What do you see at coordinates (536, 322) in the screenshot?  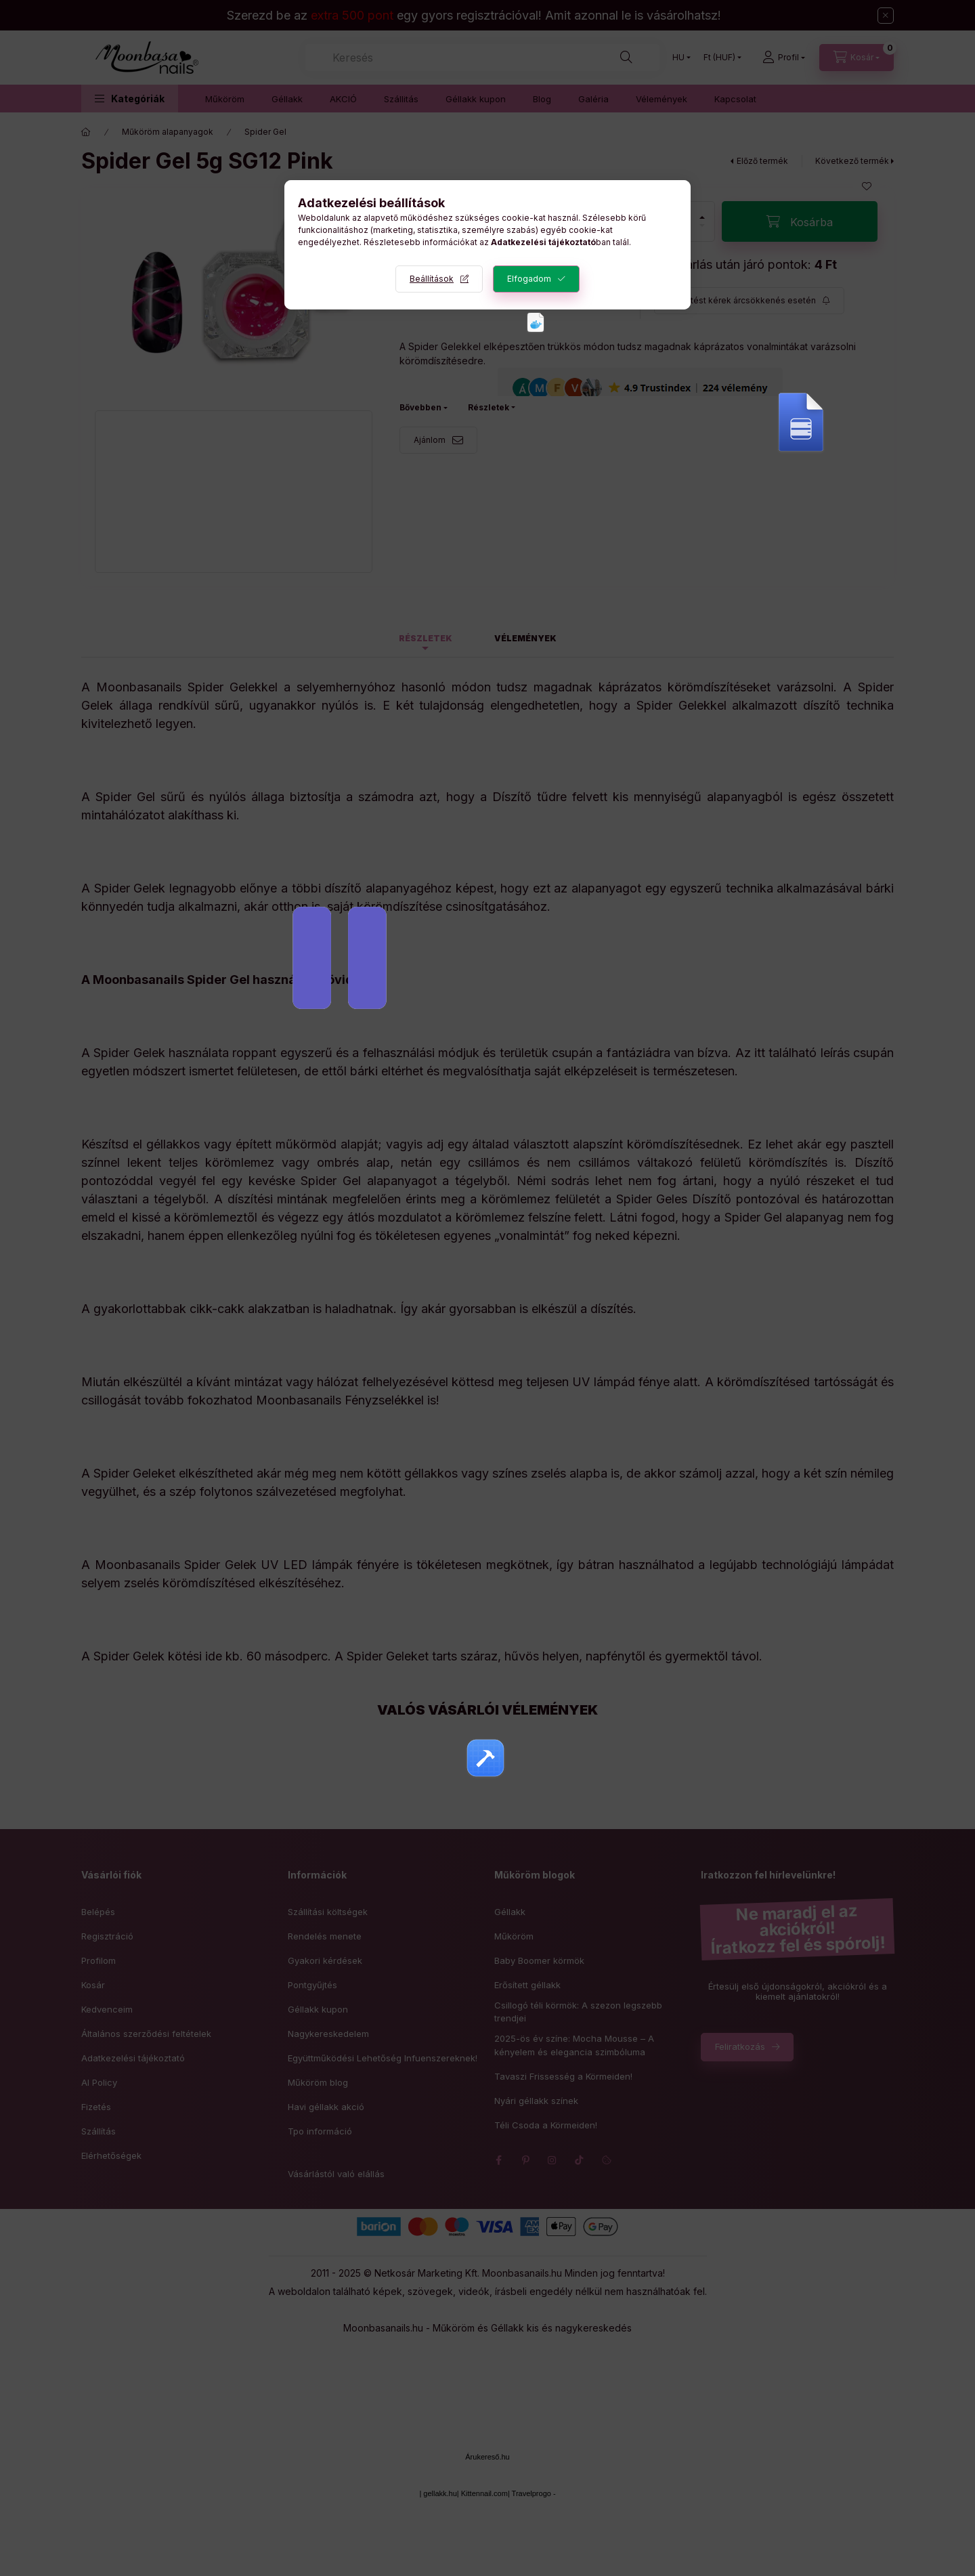 I see `dockerfile or docker configuration file` at bounding box center [536, 322].